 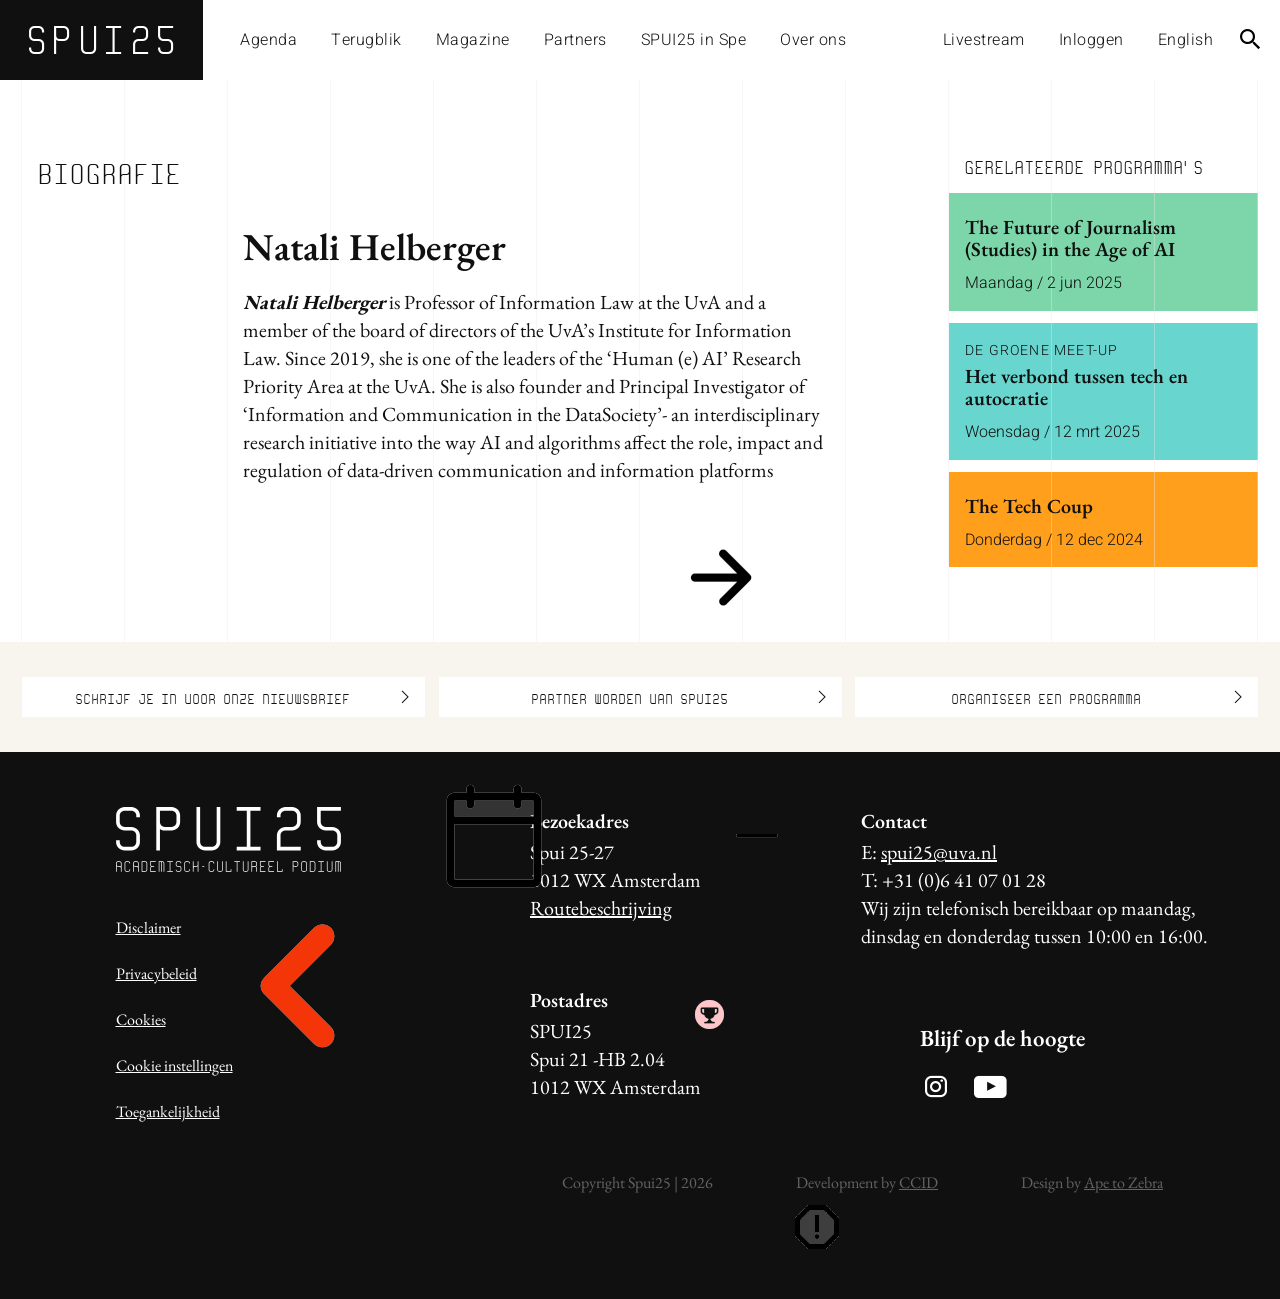 I want to click on view achievements or accomplishments in your feed, so click(x=709, y=1014).